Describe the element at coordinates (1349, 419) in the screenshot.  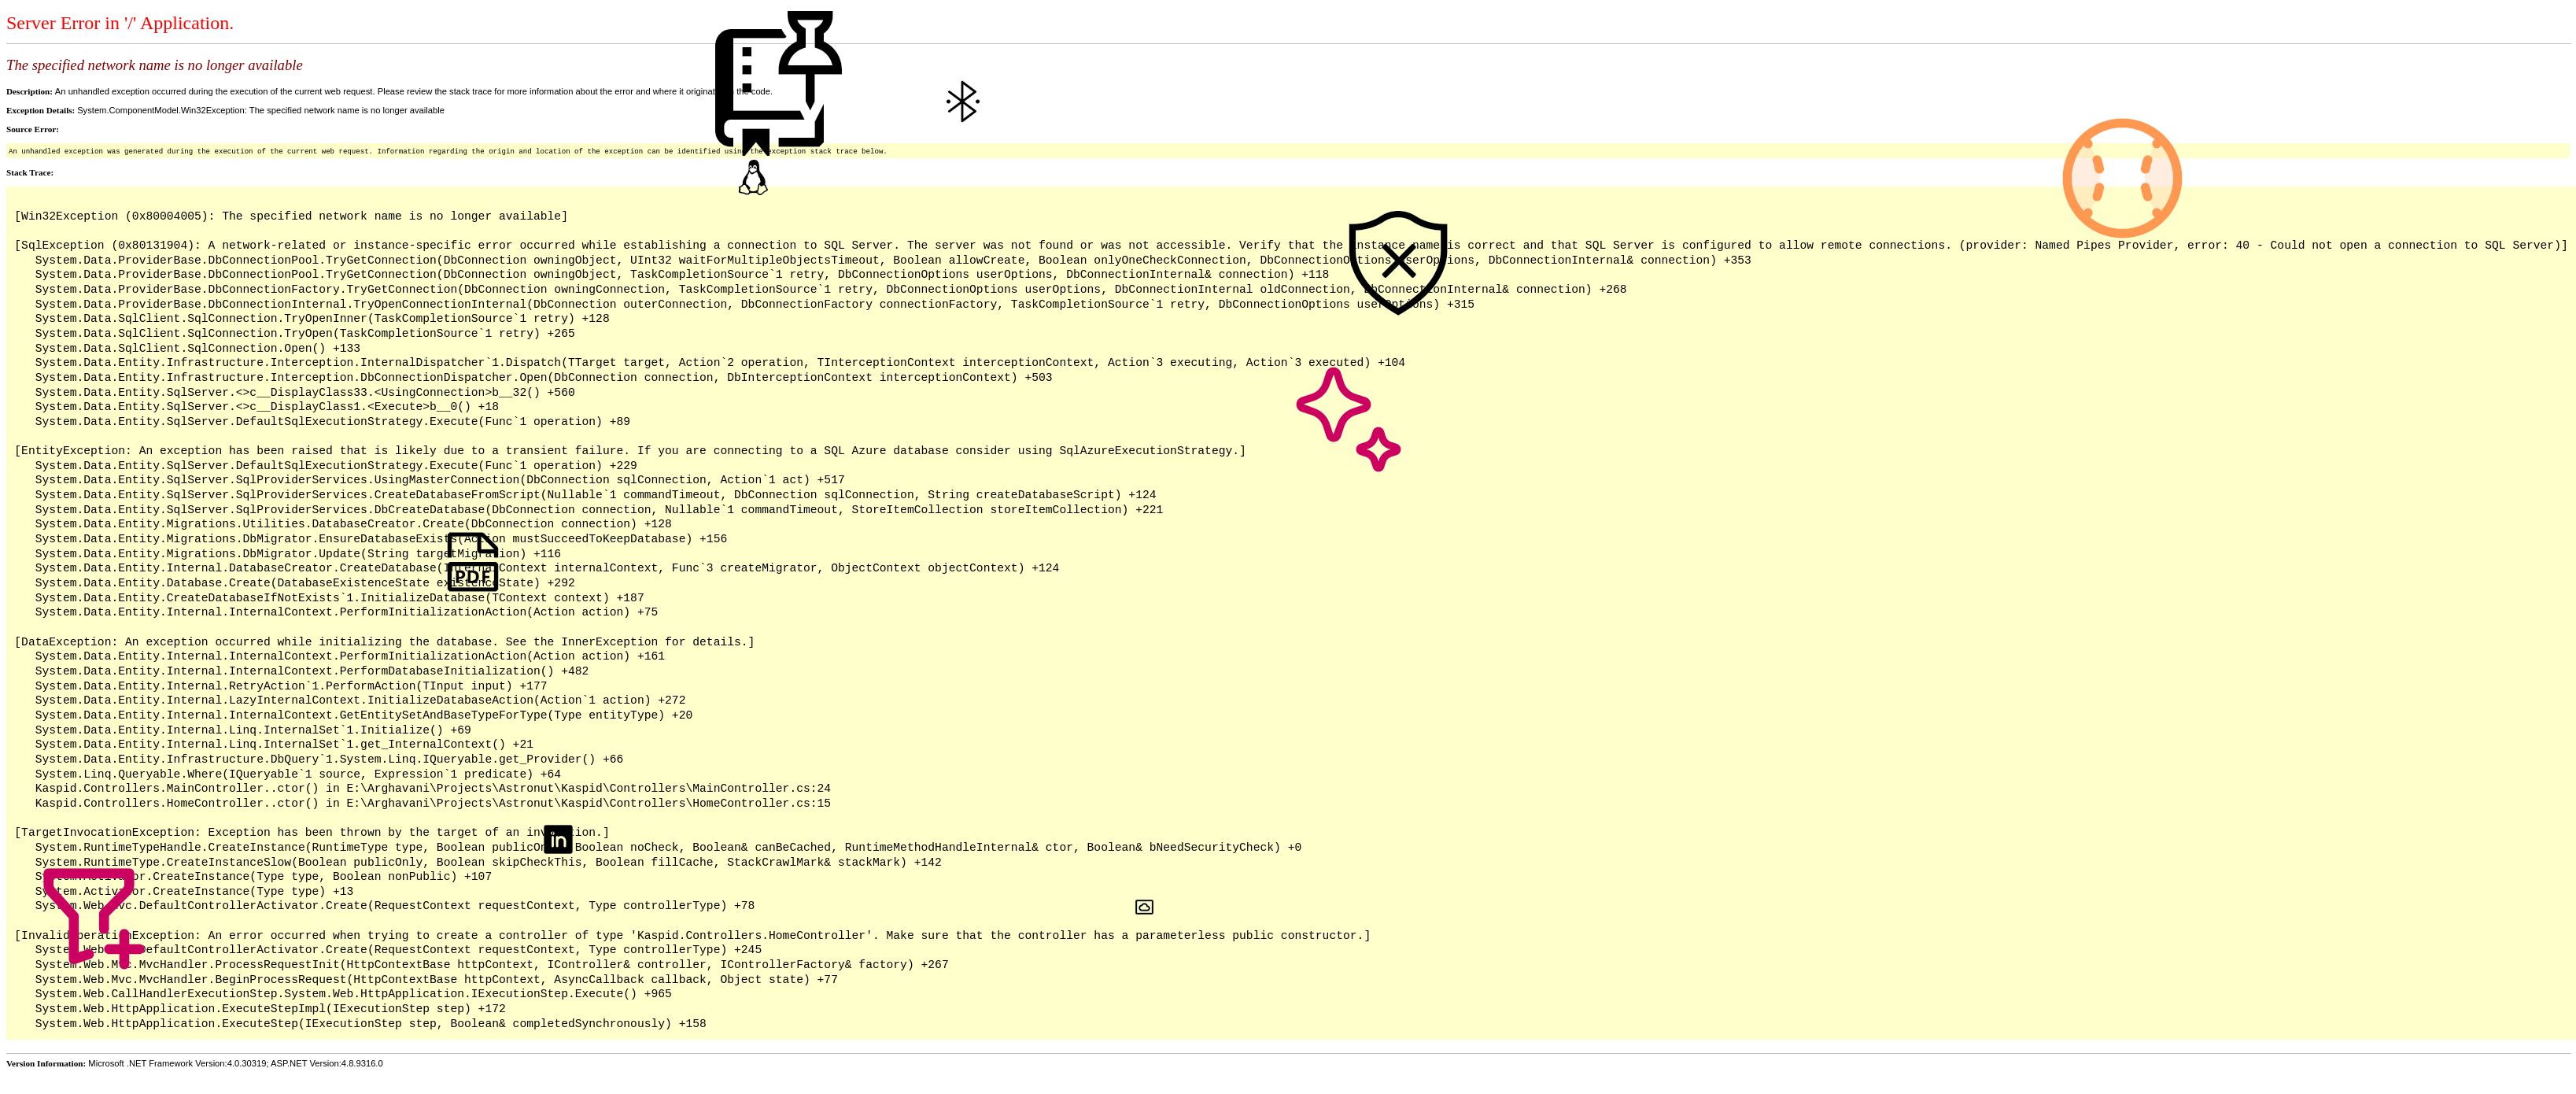
I see `indicates AI-generated or enhanced content` at that location.